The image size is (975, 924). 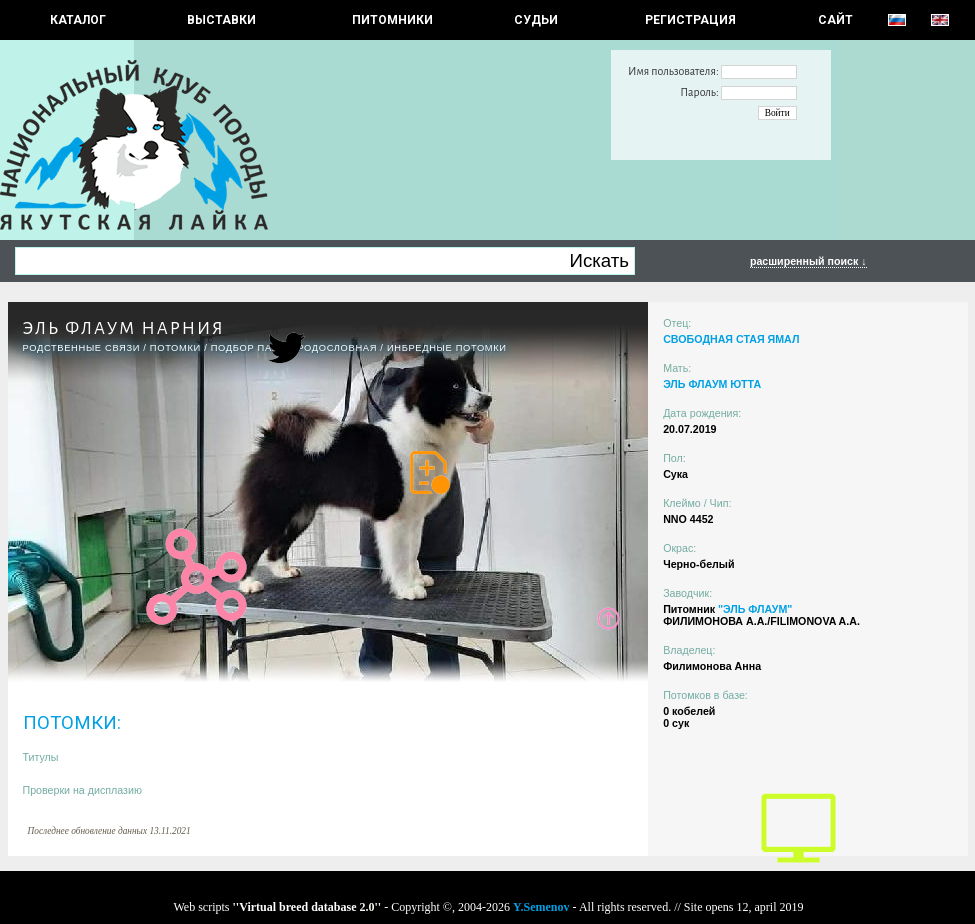 What do you see at coordinates (608, 618) in the screenshot?
I see `scroll to top of page` at bounding box center [608, 618].